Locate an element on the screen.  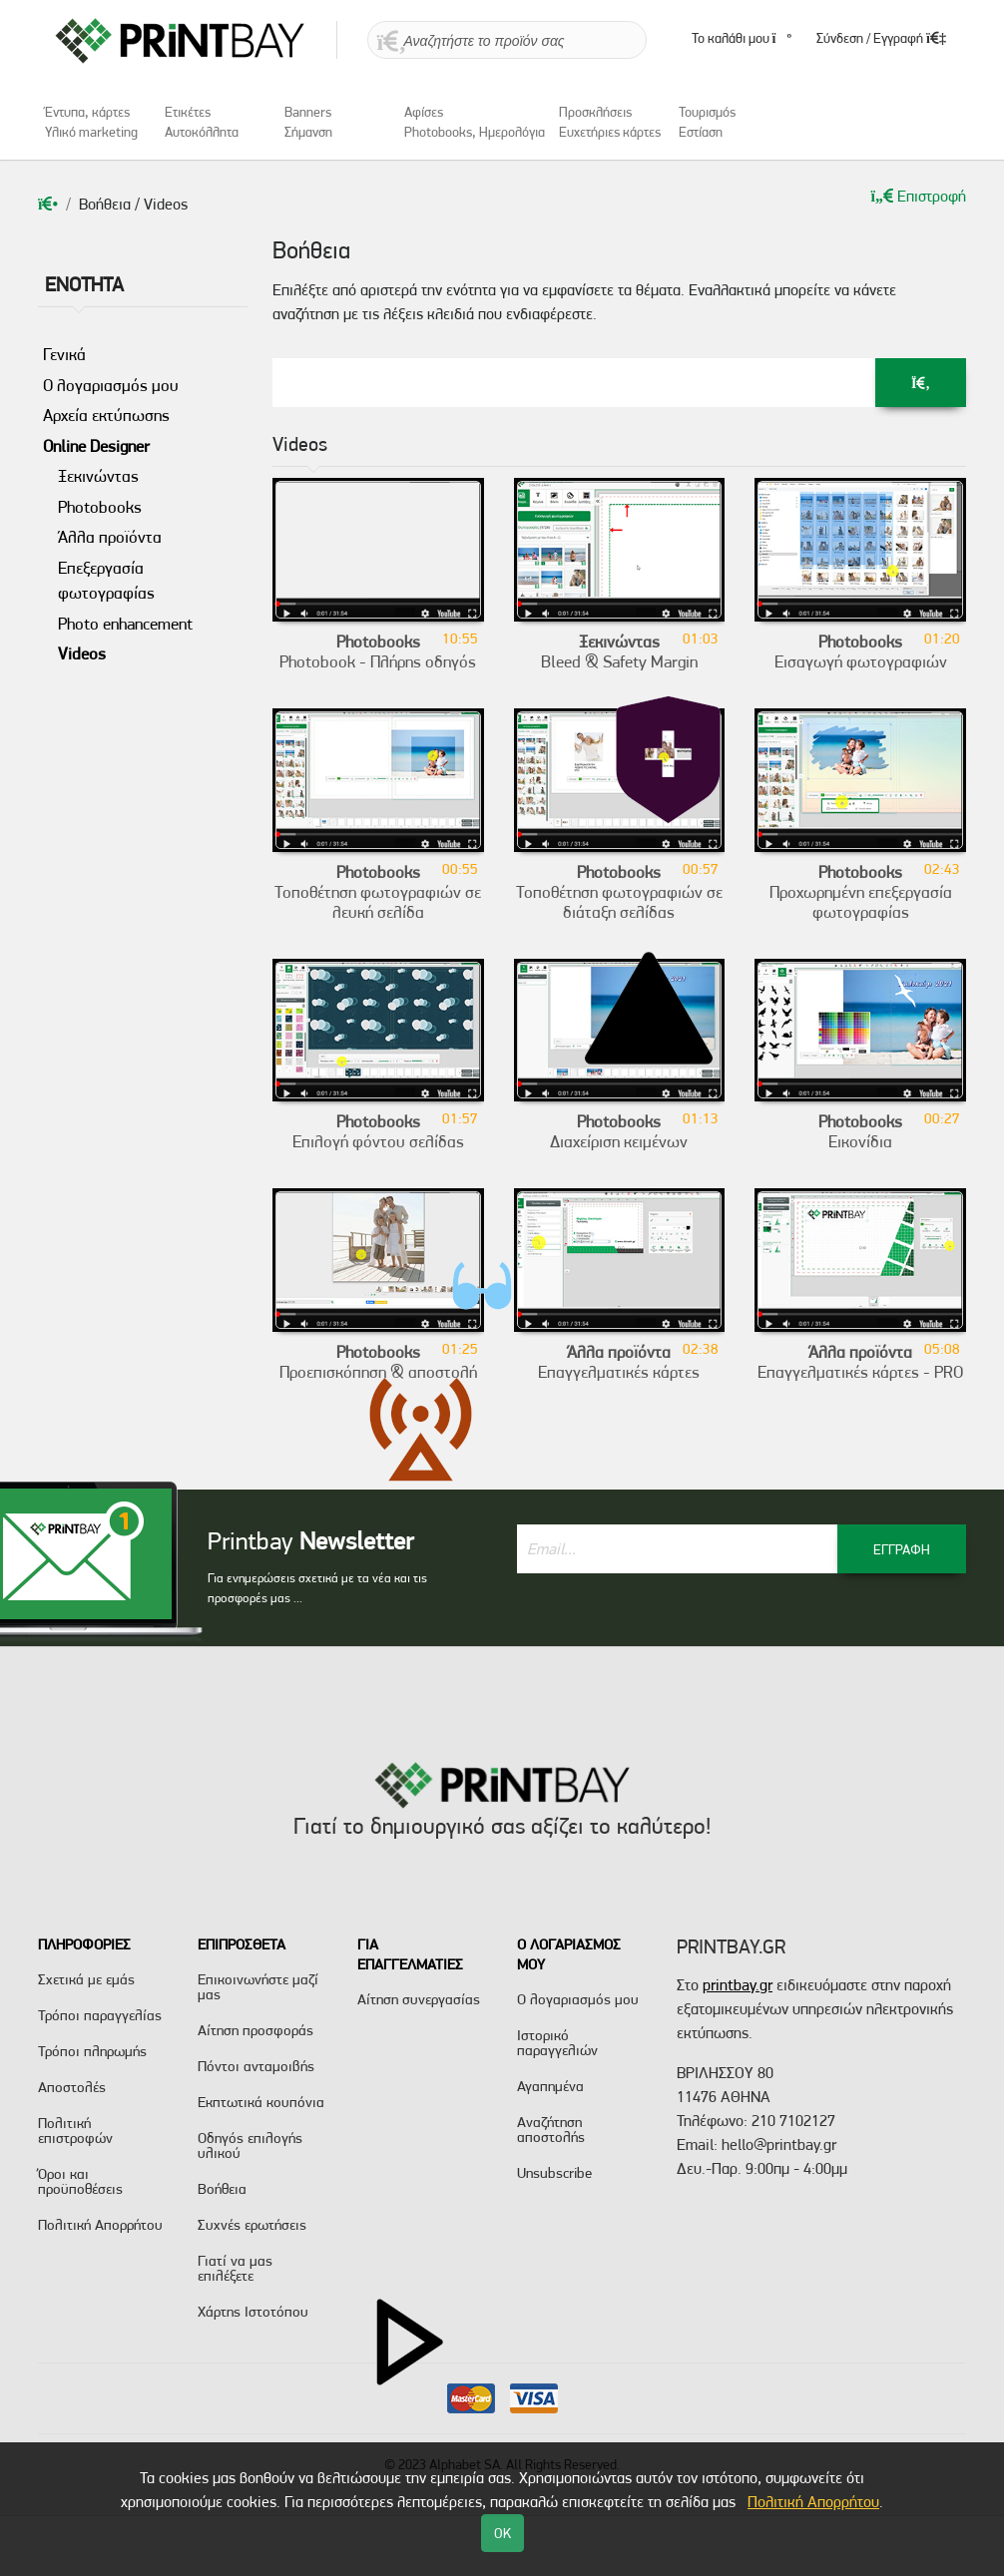
access wireless network or base station settings is located at coordinates (420, 1427).